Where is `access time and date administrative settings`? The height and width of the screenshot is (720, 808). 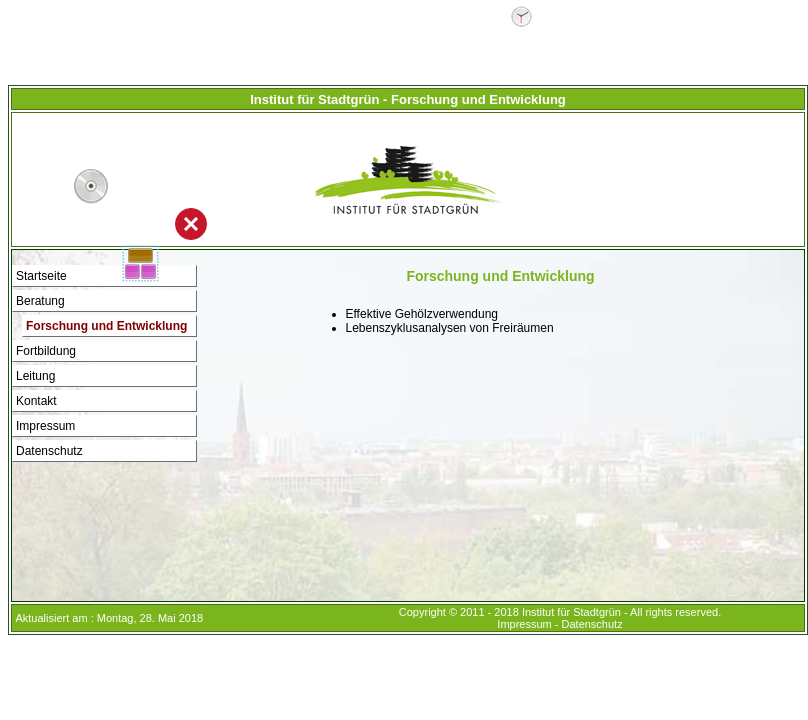
access time and date administrative settings is located at coordinates (521, 16).